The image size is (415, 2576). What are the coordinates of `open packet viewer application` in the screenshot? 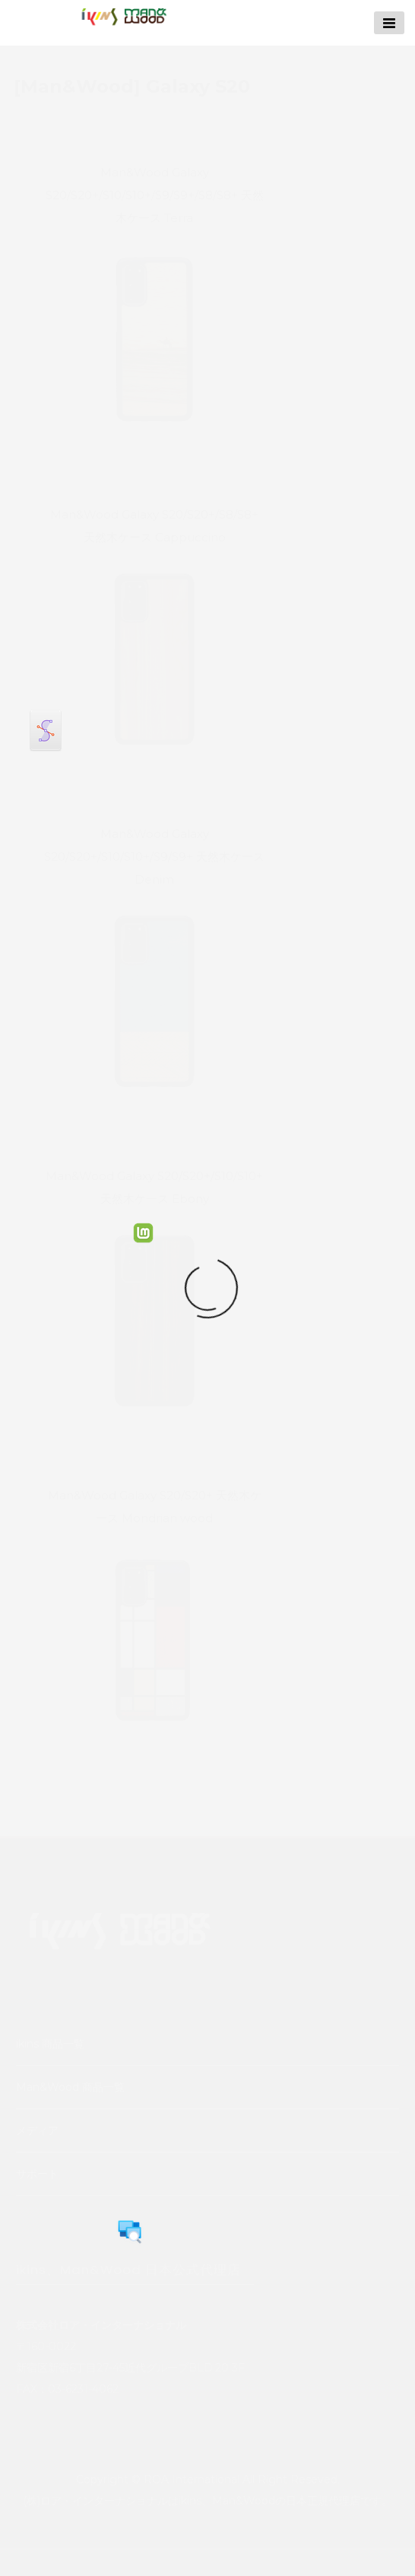 It's located at (130, 2232).